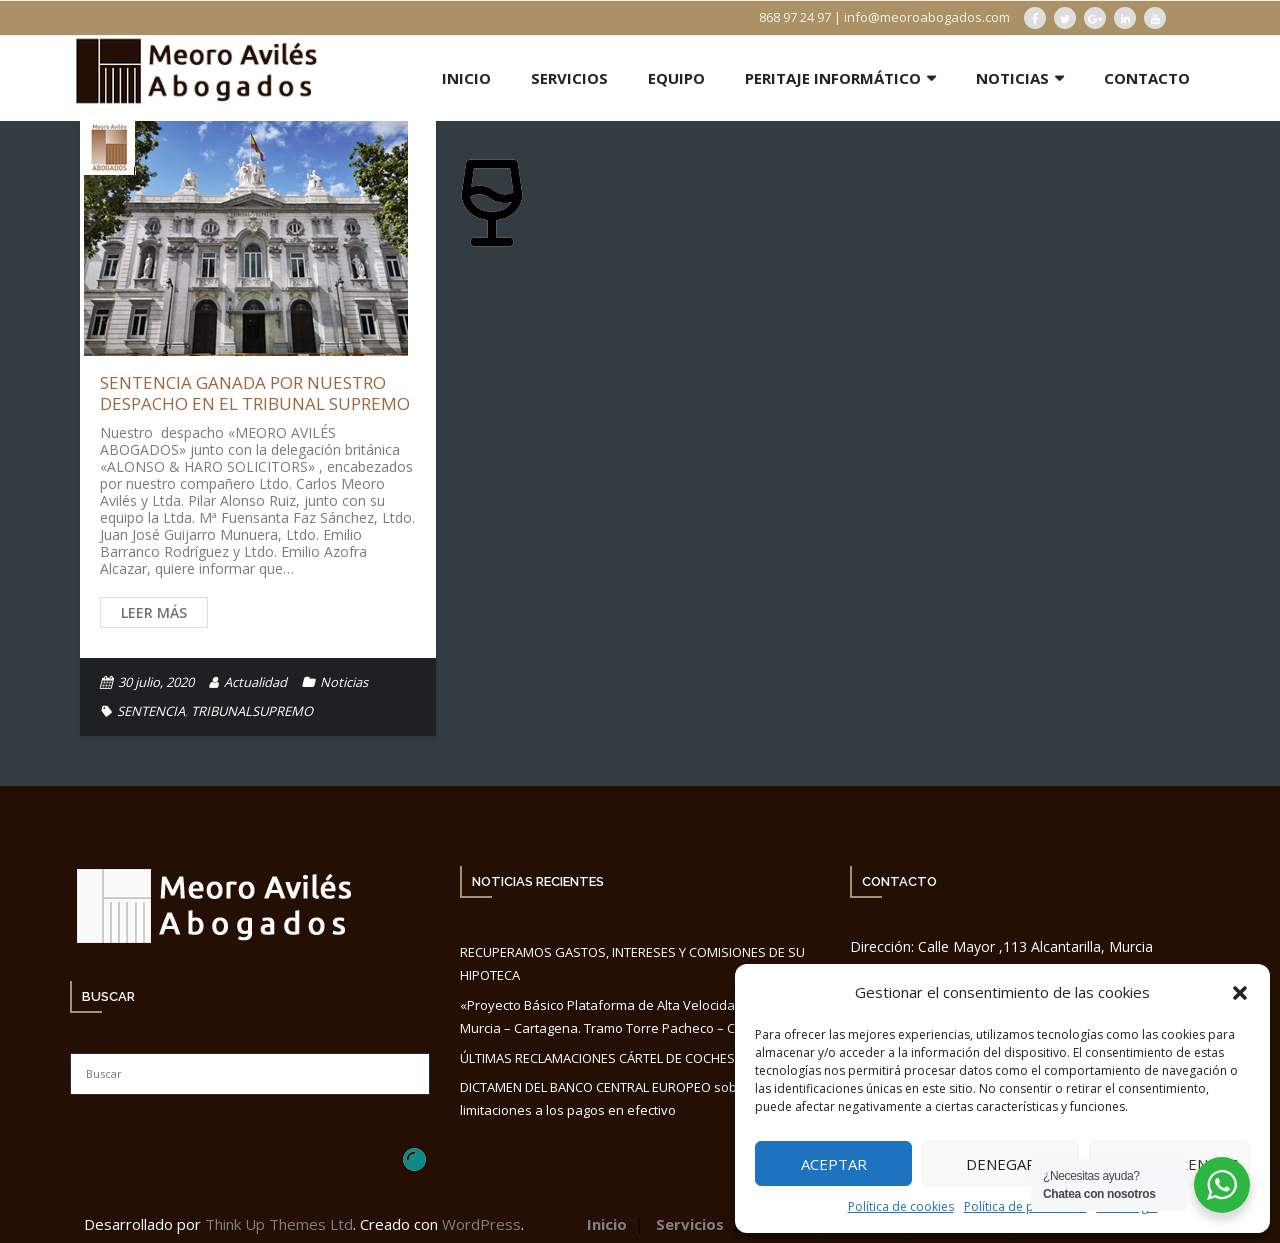 The width and height of the screenshot is (1280, 1243). Describe the element at coordinates (414, 1159) in the screenshot. I see `apply inner shadow effect to top-left corner` at that location.